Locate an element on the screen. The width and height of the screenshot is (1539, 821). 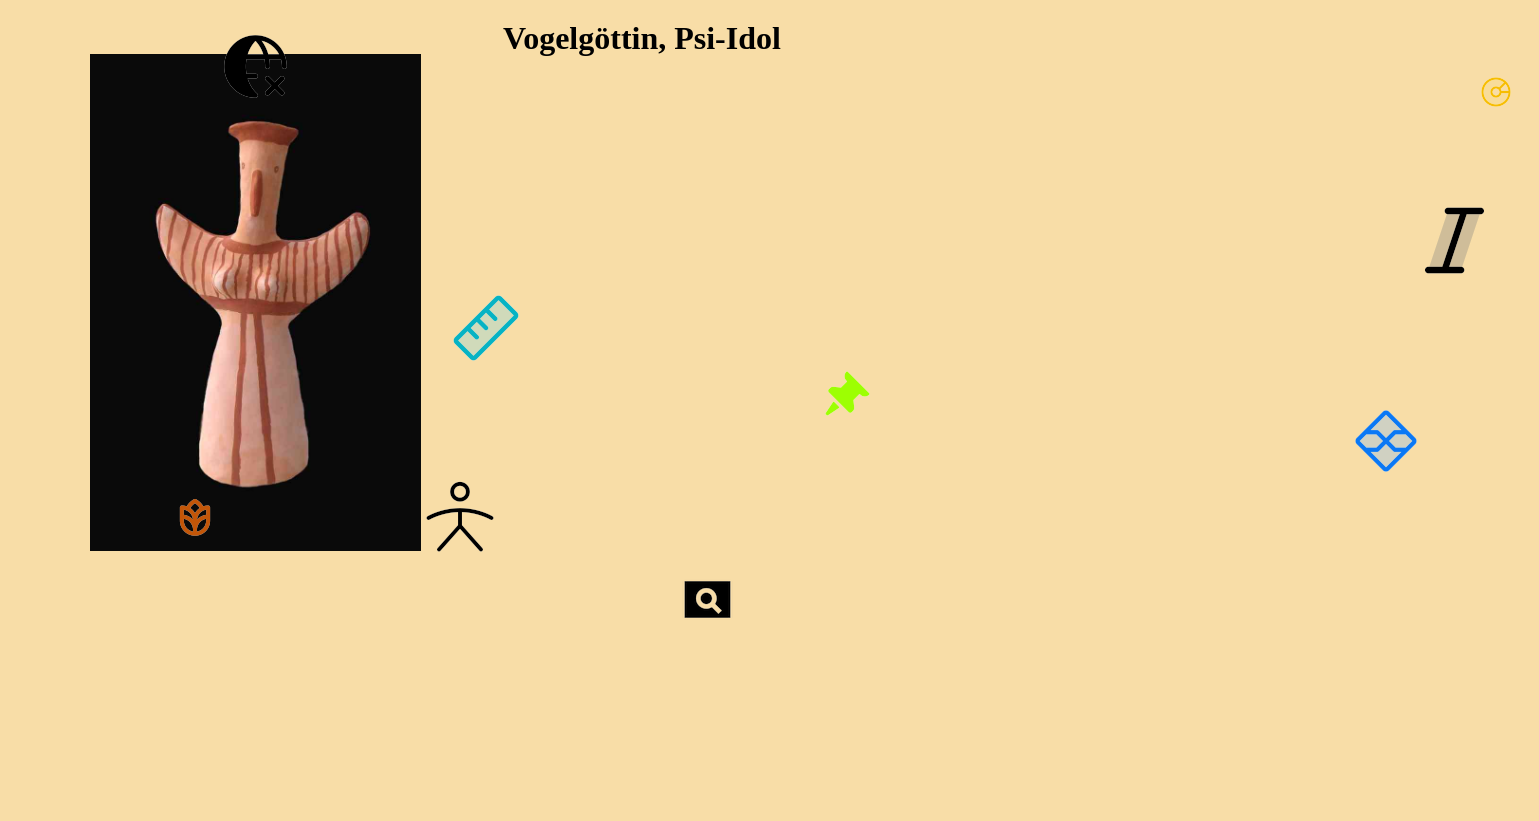
pin a message to the channel is located at coordinates (845, 396).